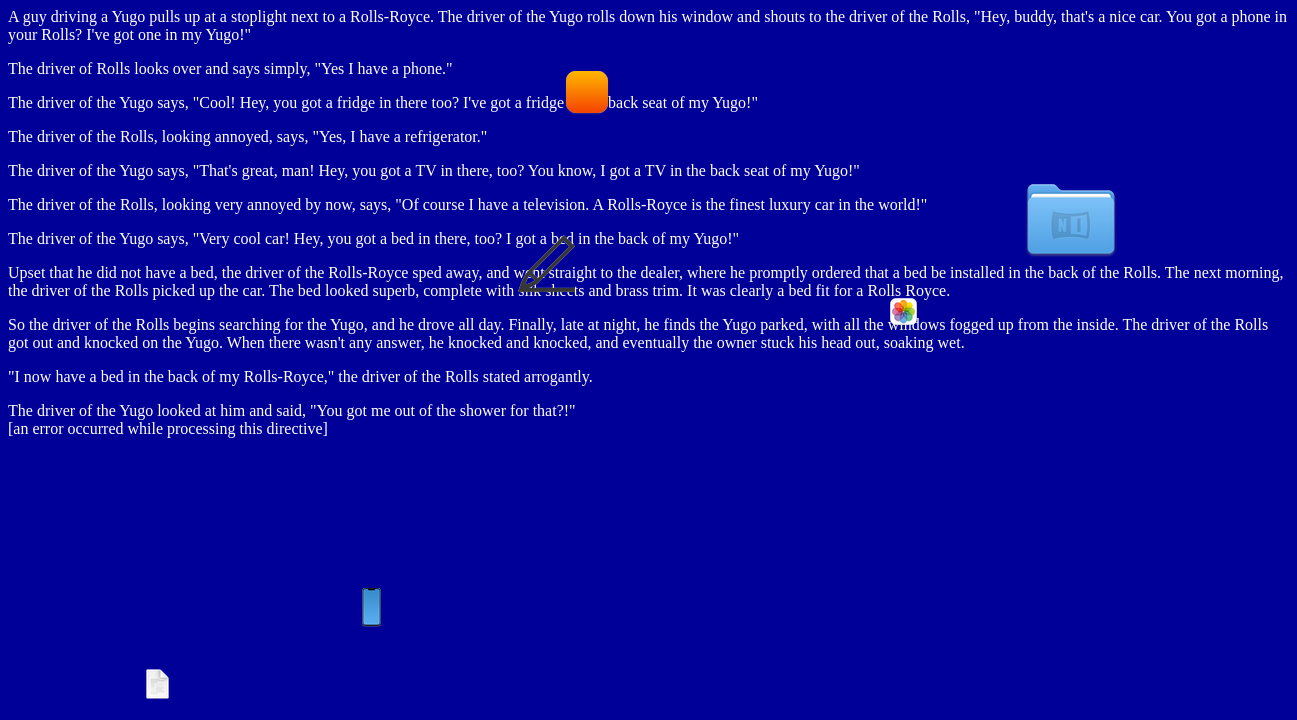  Describe the element at coordinates (1071, 219) in the screenshot. I see `open Native Instruments folder` at that location.